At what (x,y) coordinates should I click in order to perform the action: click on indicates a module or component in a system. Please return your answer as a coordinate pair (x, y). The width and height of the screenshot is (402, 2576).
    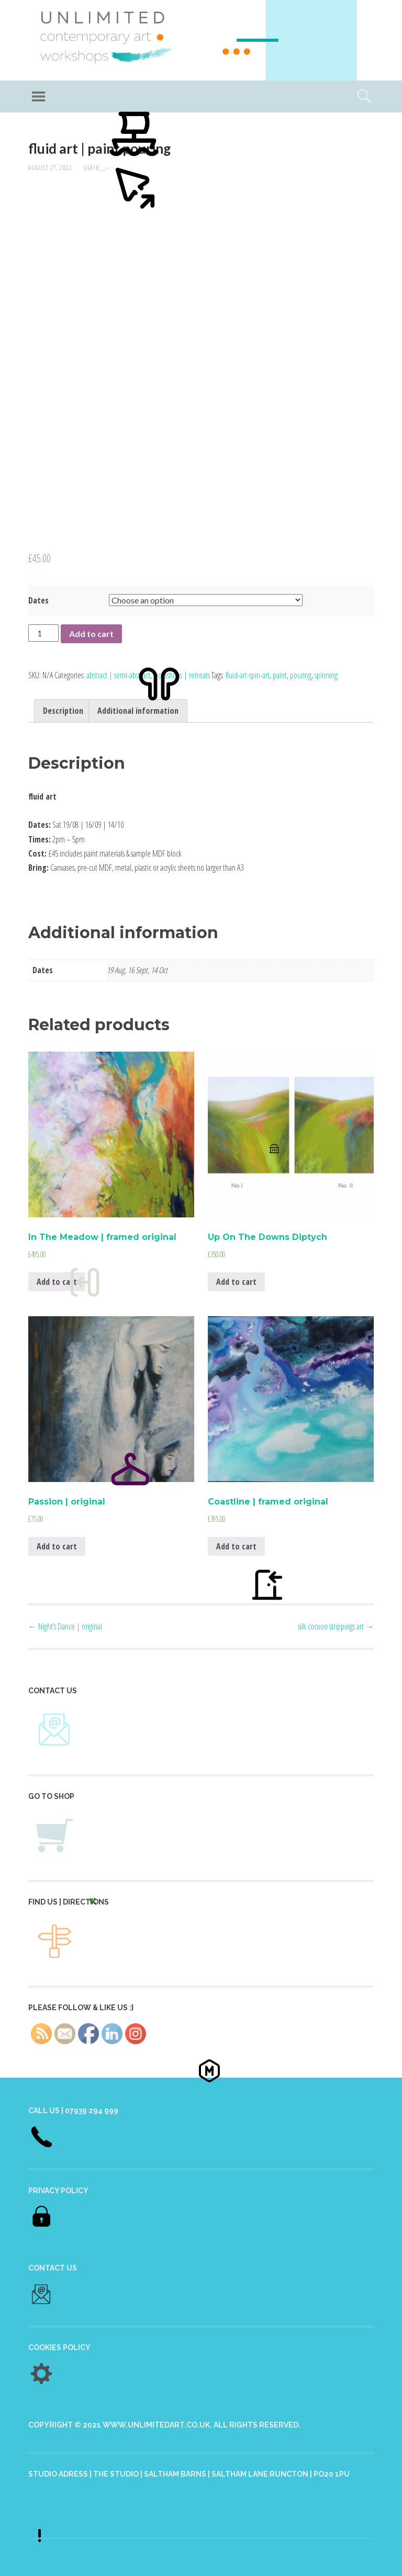
    Looking at the image, I should click on (209, 2071).